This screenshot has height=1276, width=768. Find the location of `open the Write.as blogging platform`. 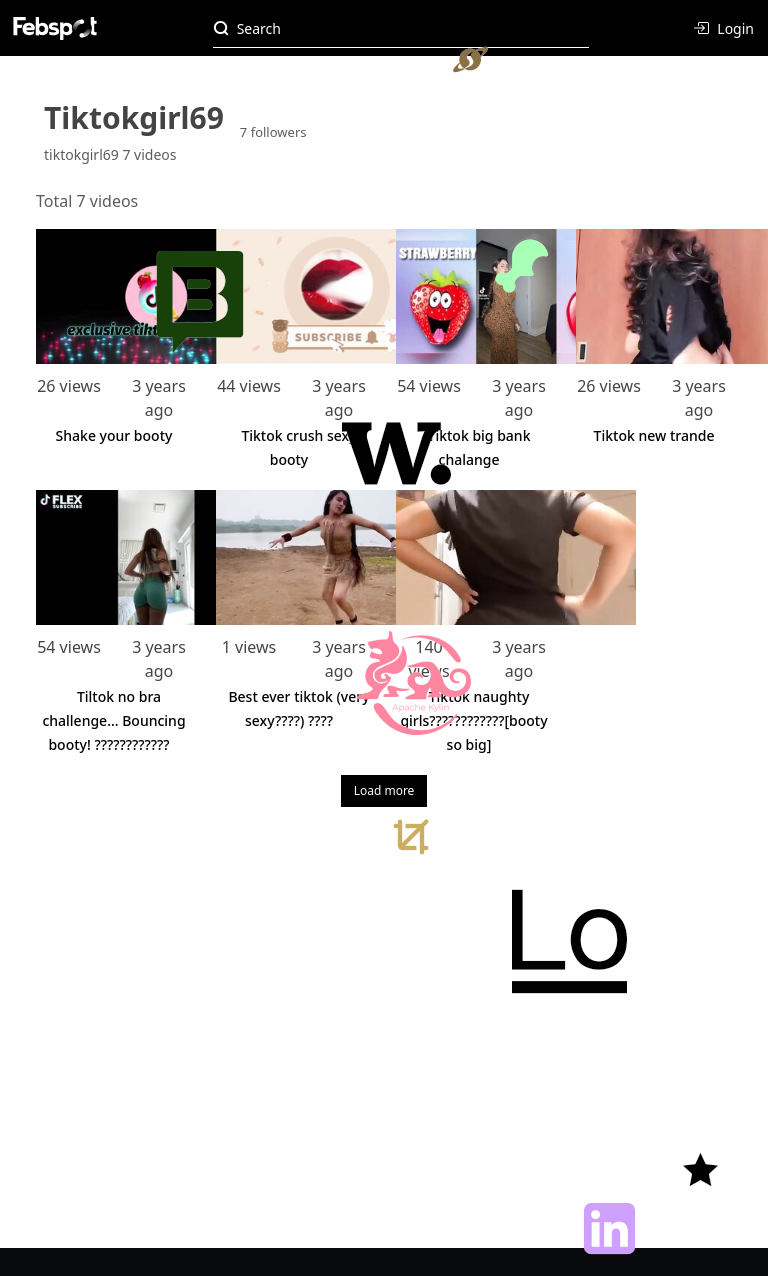

open the Write.as blogging platform is located at coordinates (396, 453).